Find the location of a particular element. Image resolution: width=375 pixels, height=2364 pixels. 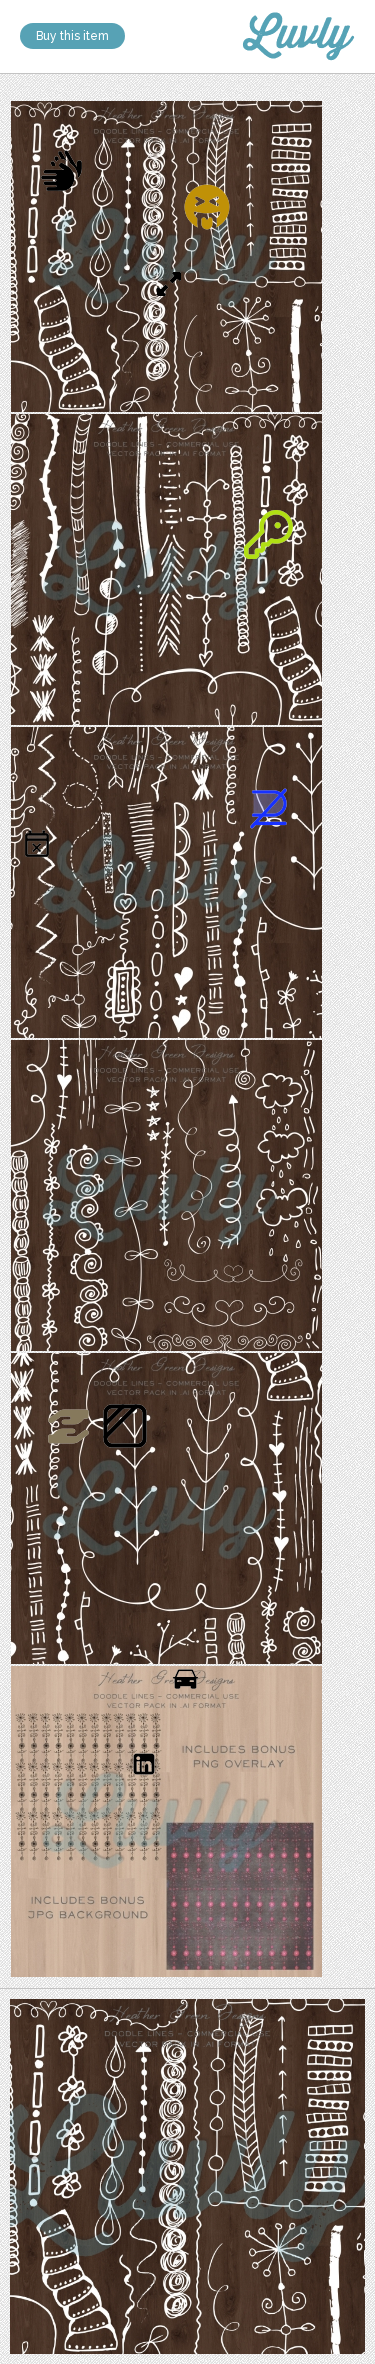

indicates partnership or collaboration features is located at coordinates (68, 1426).